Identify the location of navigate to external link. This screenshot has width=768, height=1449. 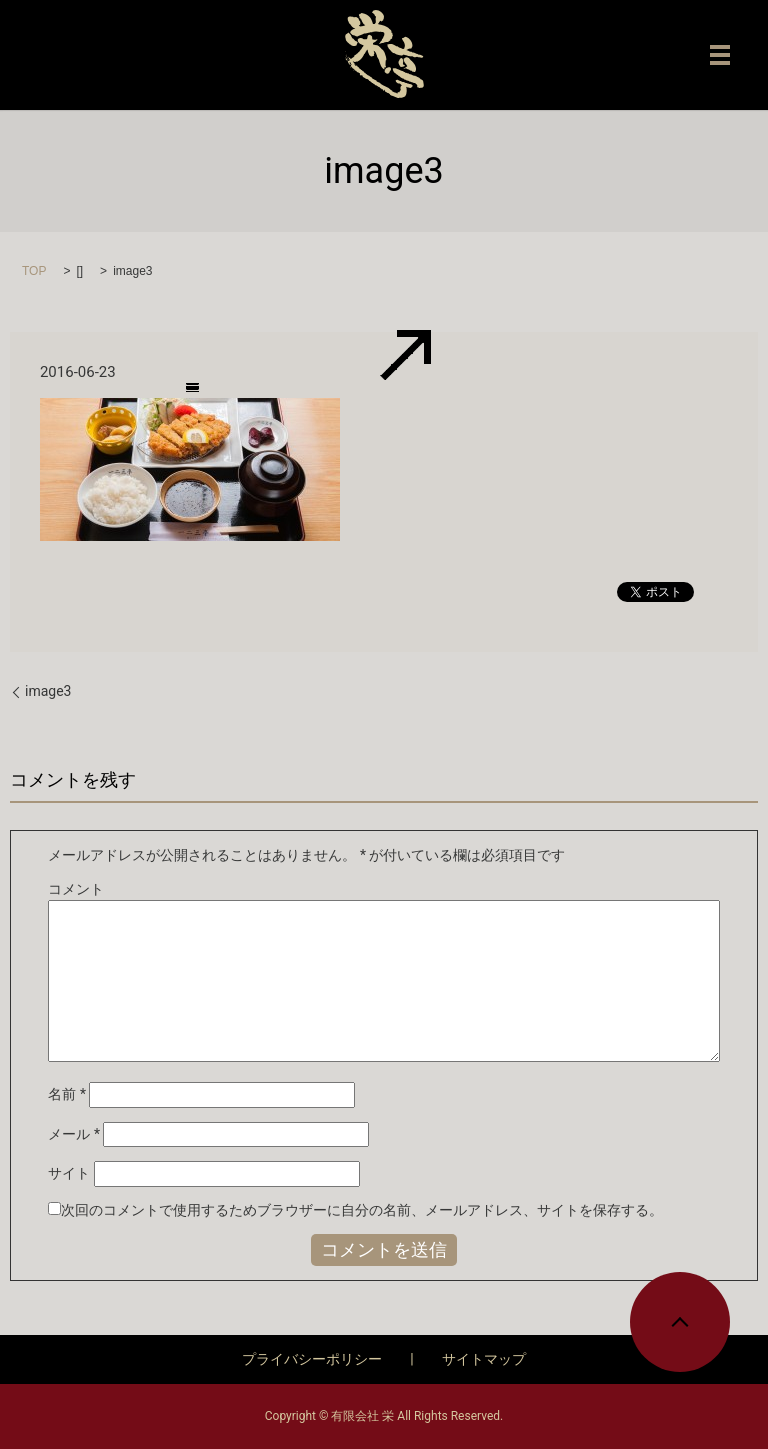
(407, 353).